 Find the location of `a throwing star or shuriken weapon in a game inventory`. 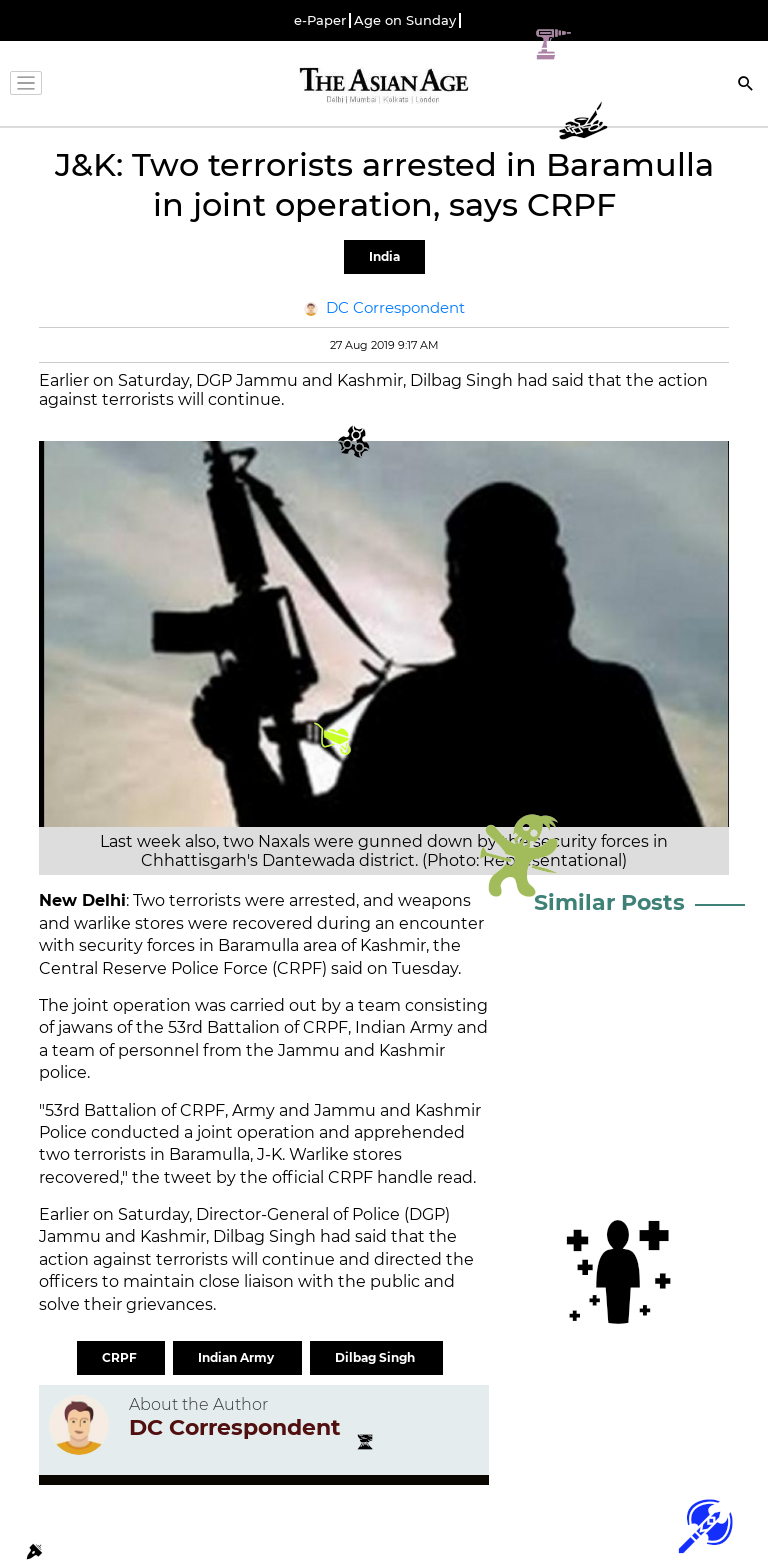

a throwing star or shuriken weapon in a game inventory is located at coordinates (353, 441).